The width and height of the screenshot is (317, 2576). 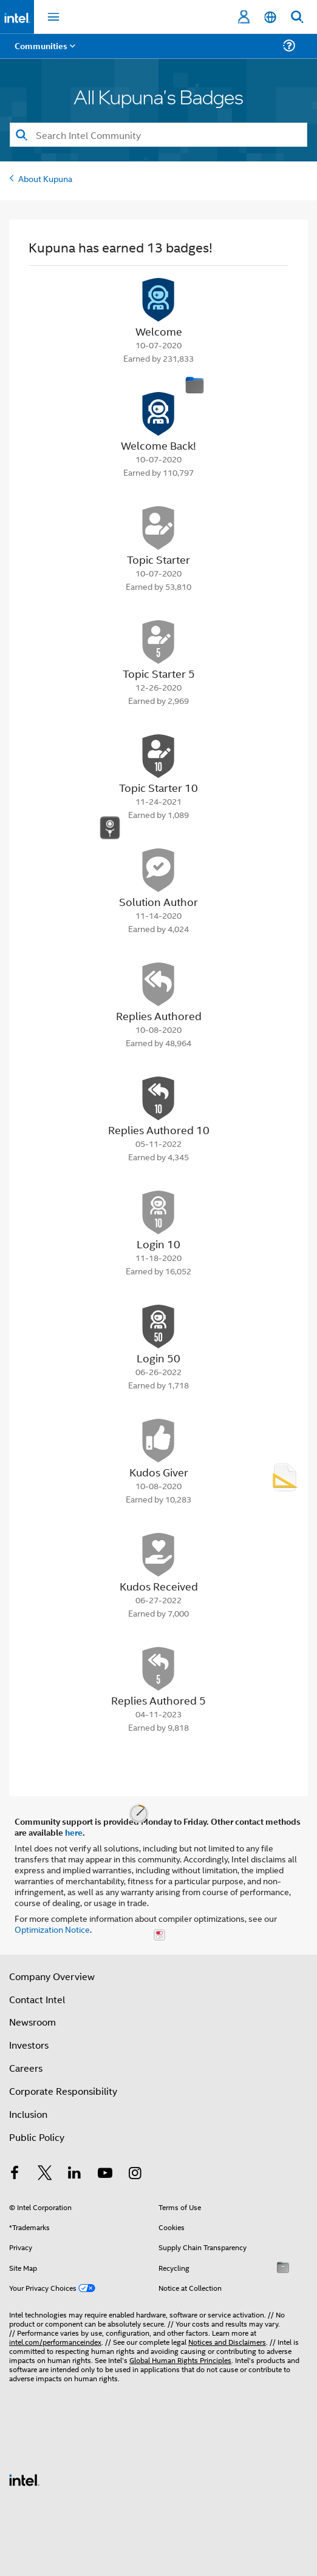 What do you see at coordinates (285, 1477) in the screenshot?
I see `configure page layout and dimensions` at bounding box center [285, 1477].